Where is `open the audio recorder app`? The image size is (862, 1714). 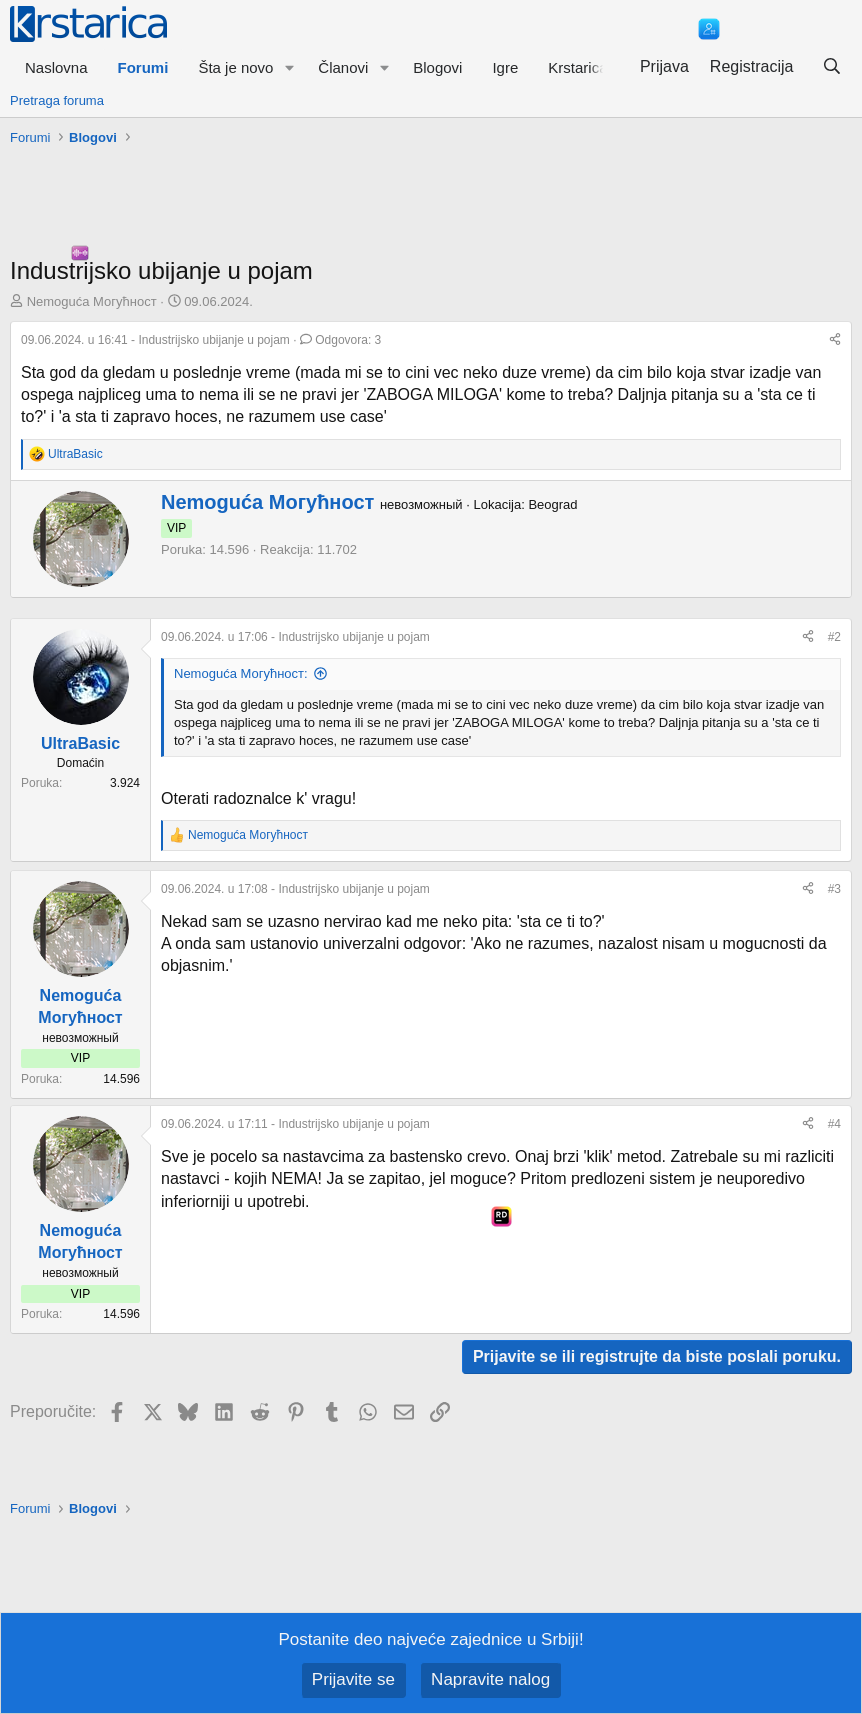 open the audio recorder app is located at coordinates (80, 253).